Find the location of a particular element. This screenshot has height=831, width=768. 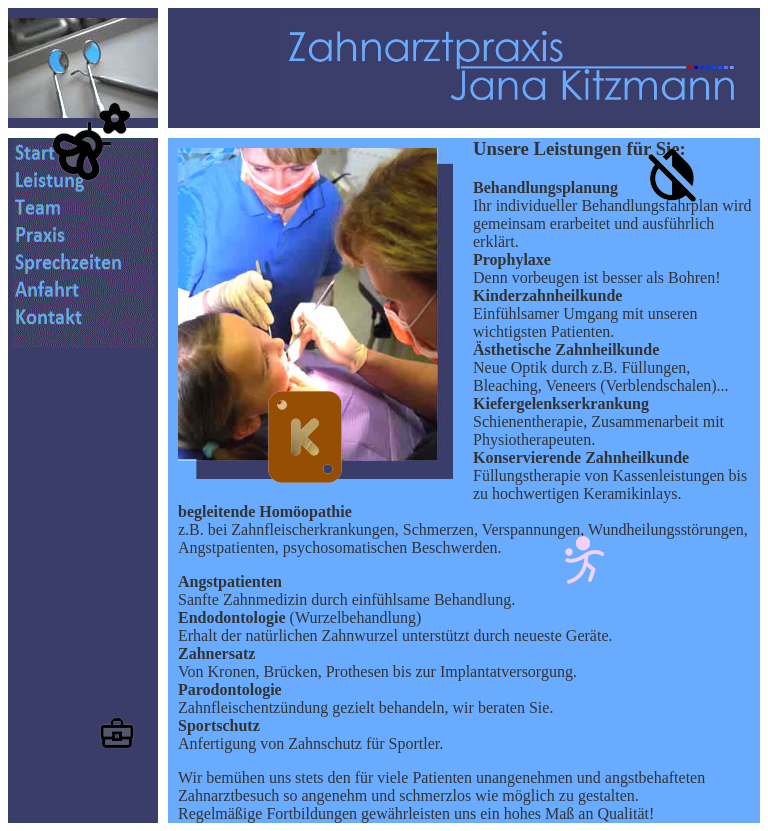

access sports or athletic activities is located at coordinates (583, 559).